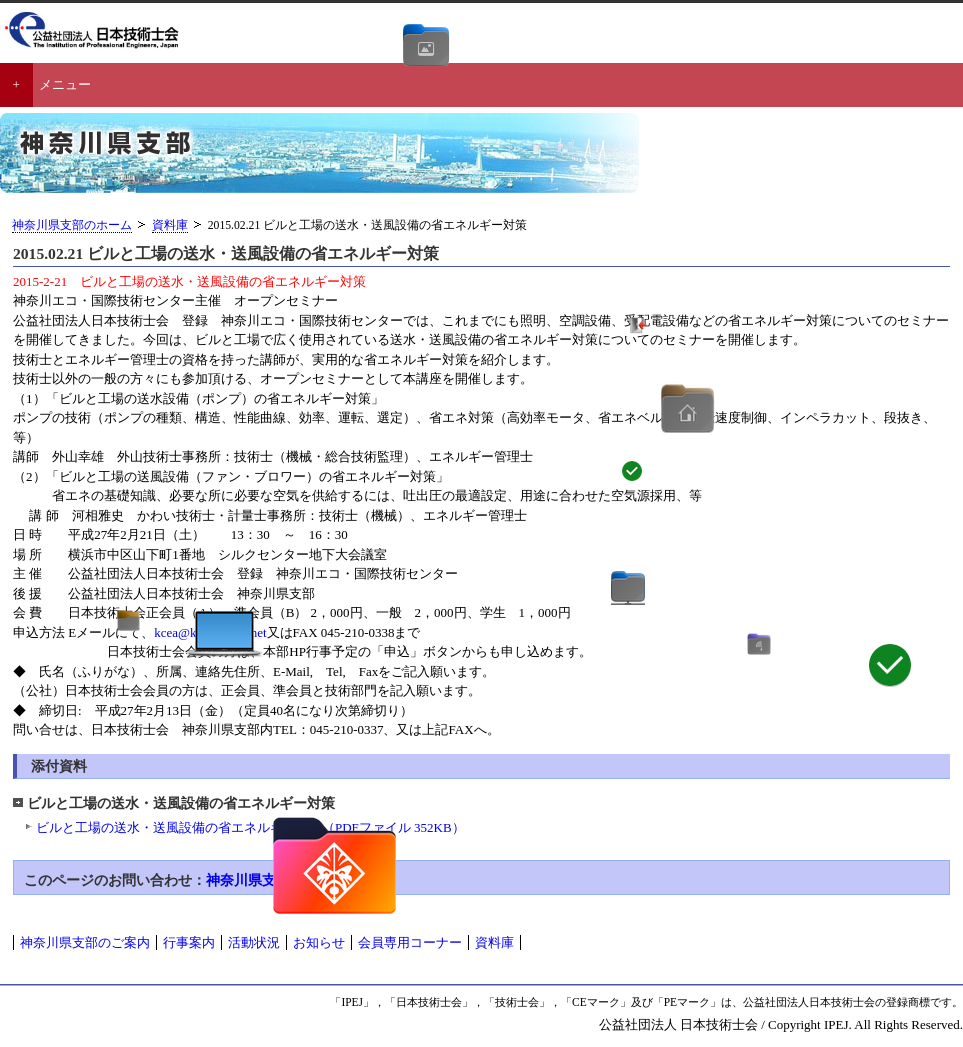 Image resolution: width=963 pixels, height=1047 pixels. What do you see at coordinates (128, 620) in the screenshot?
I see `an open folder containing files` at bounding box center [128, 620].